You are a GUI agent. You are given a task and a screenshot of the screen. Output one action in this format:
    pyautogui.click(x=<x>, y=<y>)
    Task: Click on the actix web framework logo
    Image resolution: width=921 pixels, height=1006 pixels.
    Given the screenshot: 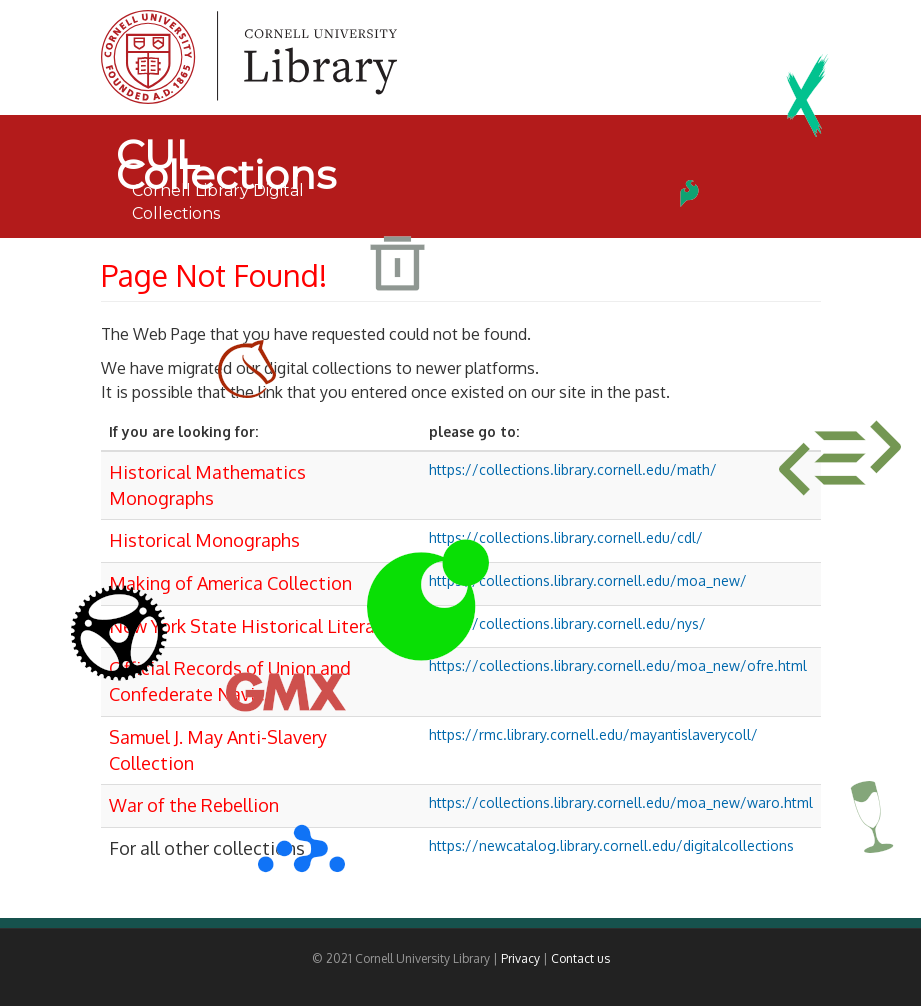 What is the action you would take?
    pyautogui.click(x=119, y=633)
    